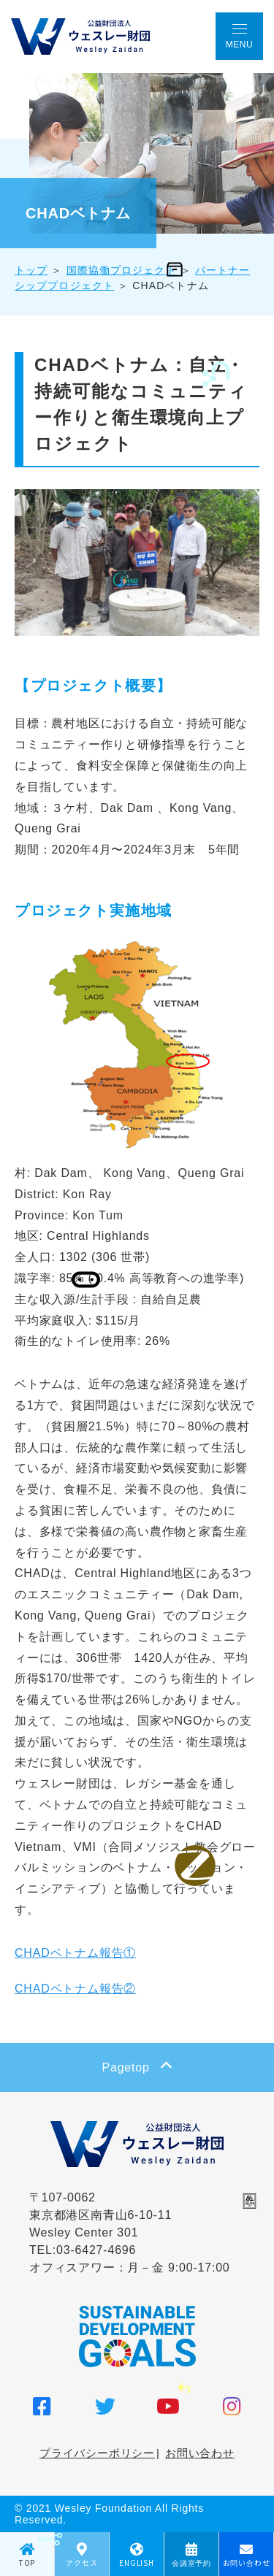  What do you see at coordinates (216, 374) in the screenshot?
I see `neo4j graph database logo` at bounding box center [216, 374].